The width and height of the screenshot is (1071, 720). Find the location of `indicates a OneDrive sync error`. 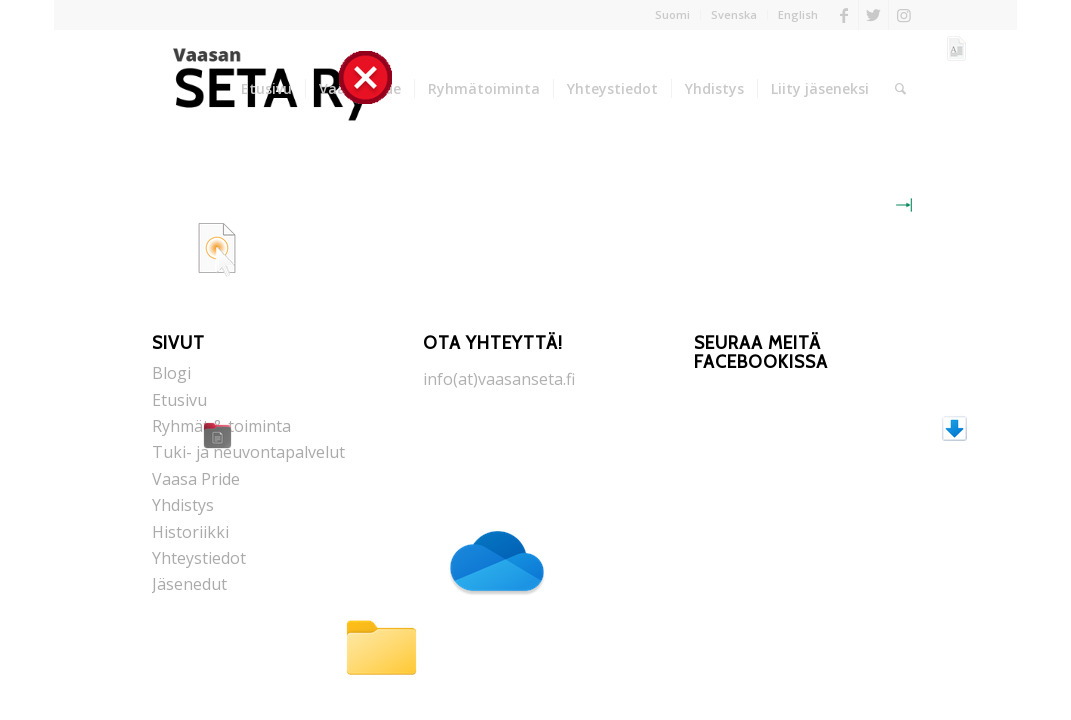

indicates a OneDrive sync error is located at coordinates (365, 77).